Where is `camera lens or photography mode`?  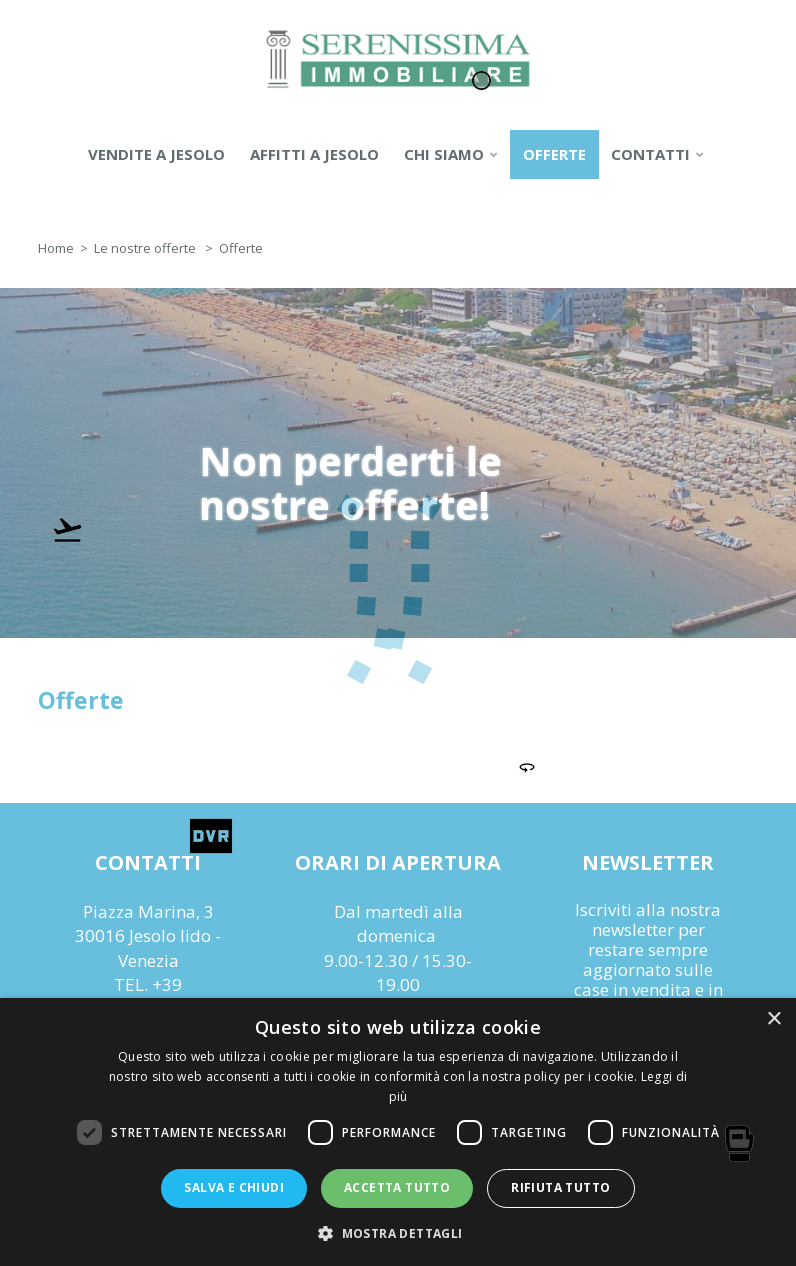 camera lens or photography mode is located at coordinates (481, 80).